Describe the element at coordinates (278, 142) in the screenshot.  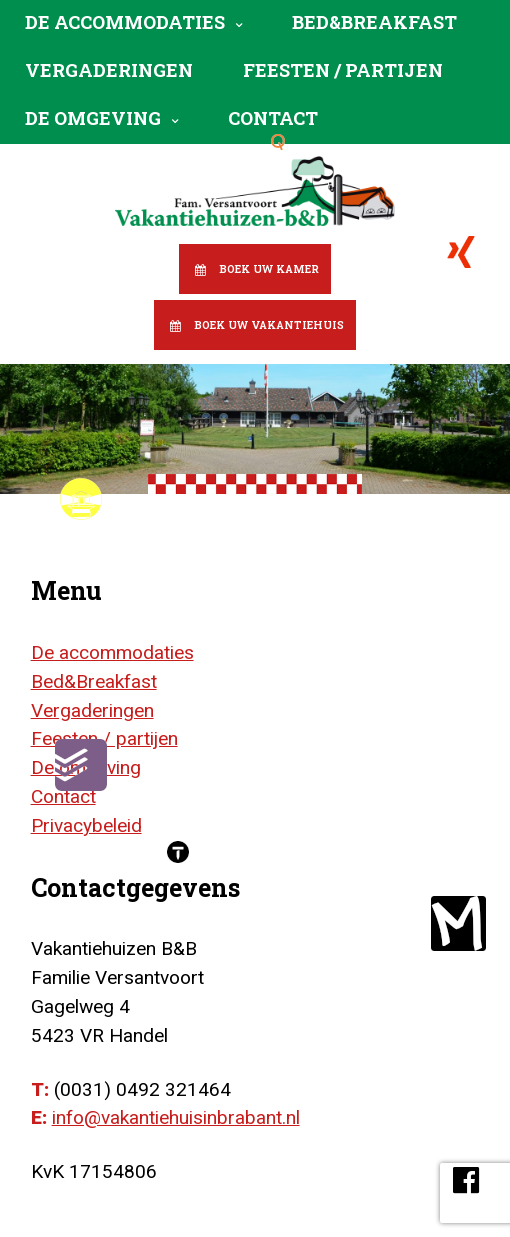
I see `qualcomm company logo` at that location.